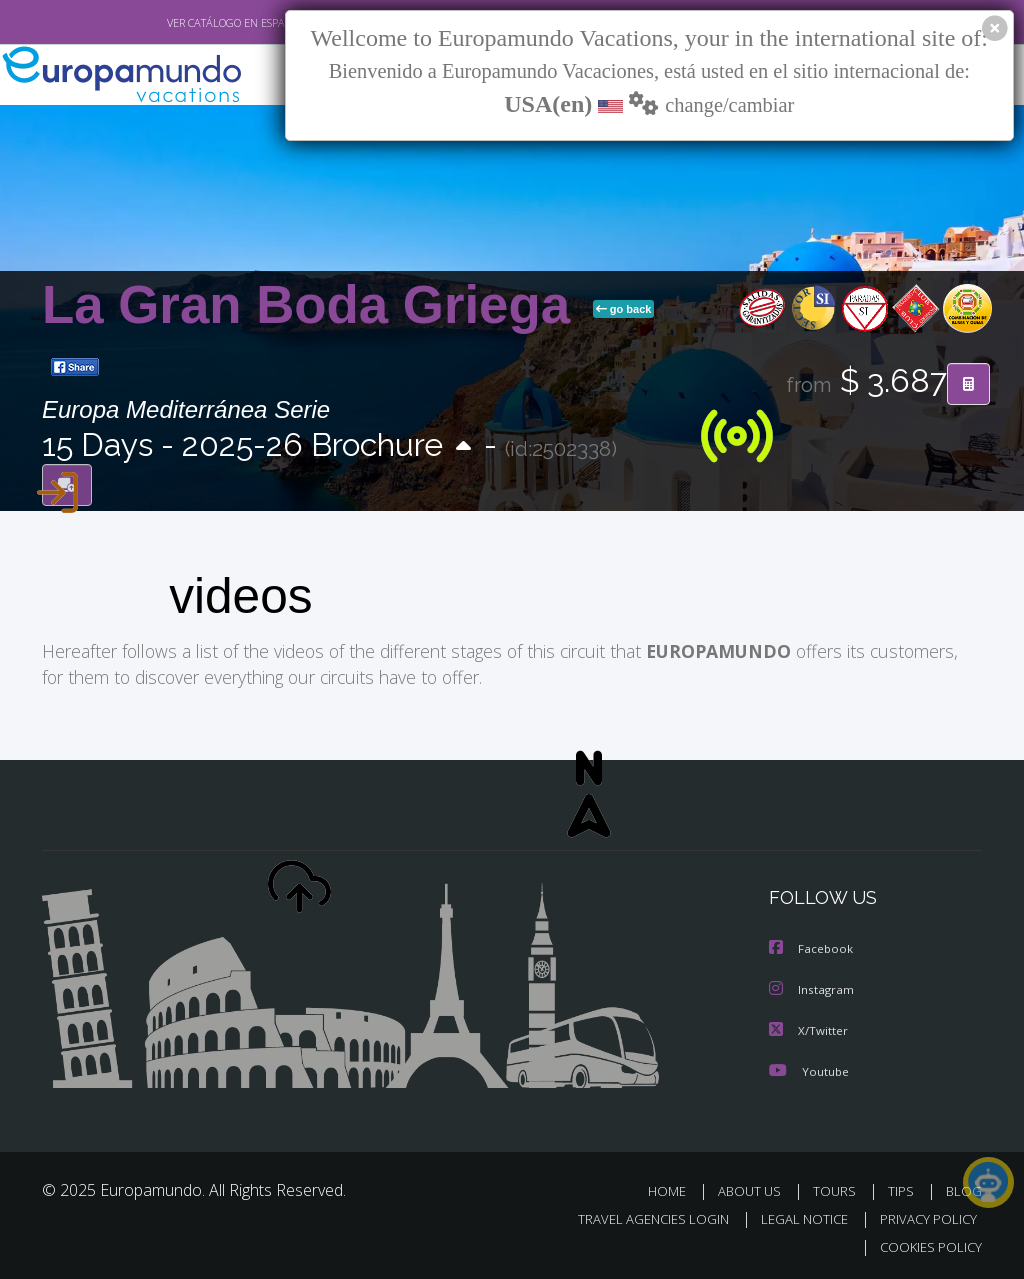 The image size is (1024, 1279). I want to click on access radio or audio streaming, so click(737, 436).